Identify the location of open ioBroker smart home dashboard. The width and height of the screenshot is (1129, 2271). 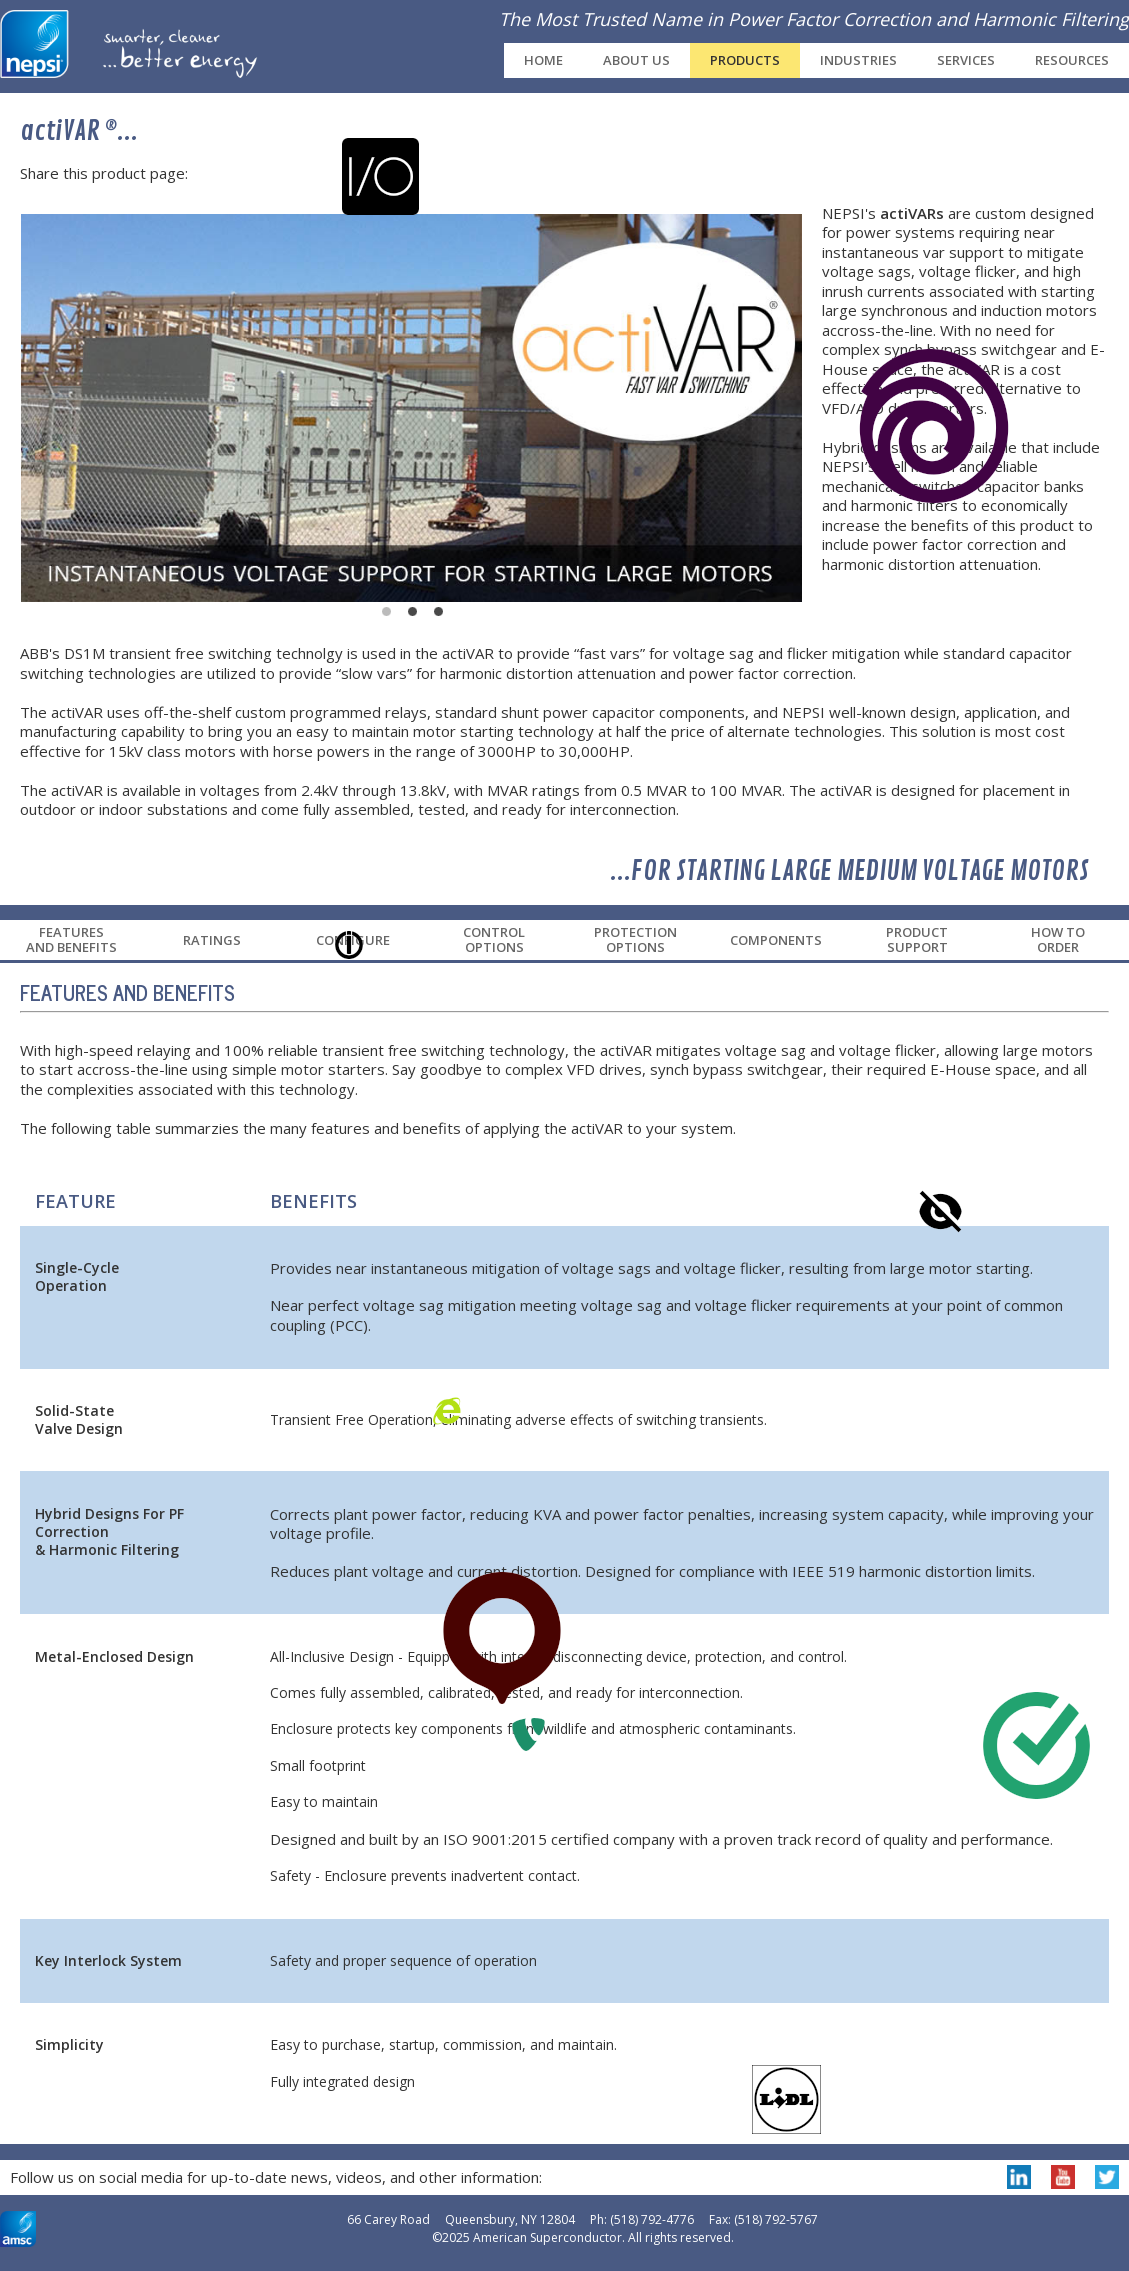
(349, 945).